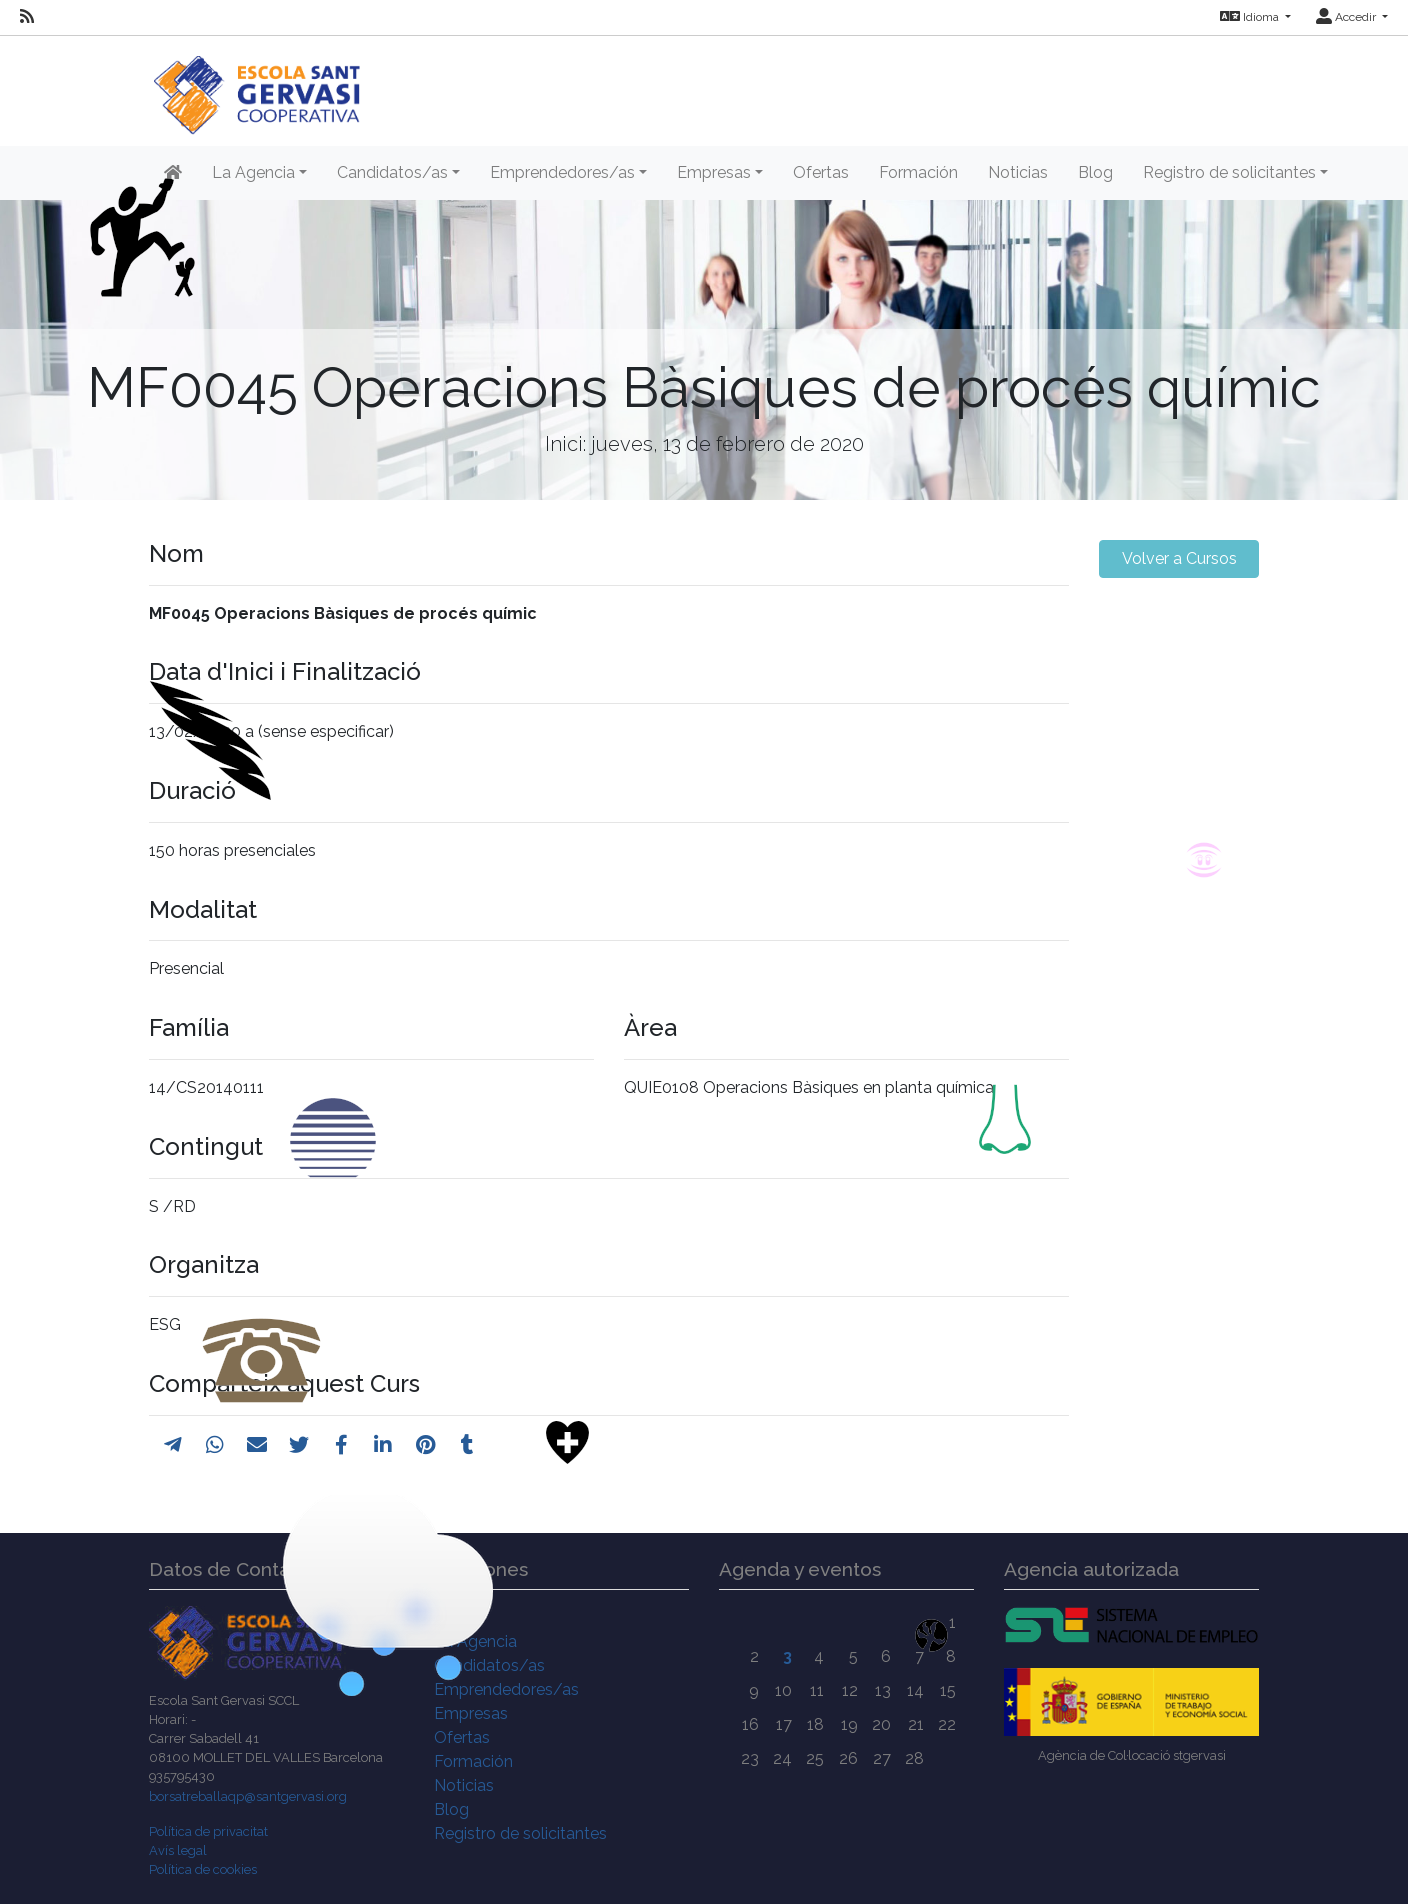 The width and height of the screenshot is (1408, 1904). I want to click on add to favorites, so click(567, 1442).